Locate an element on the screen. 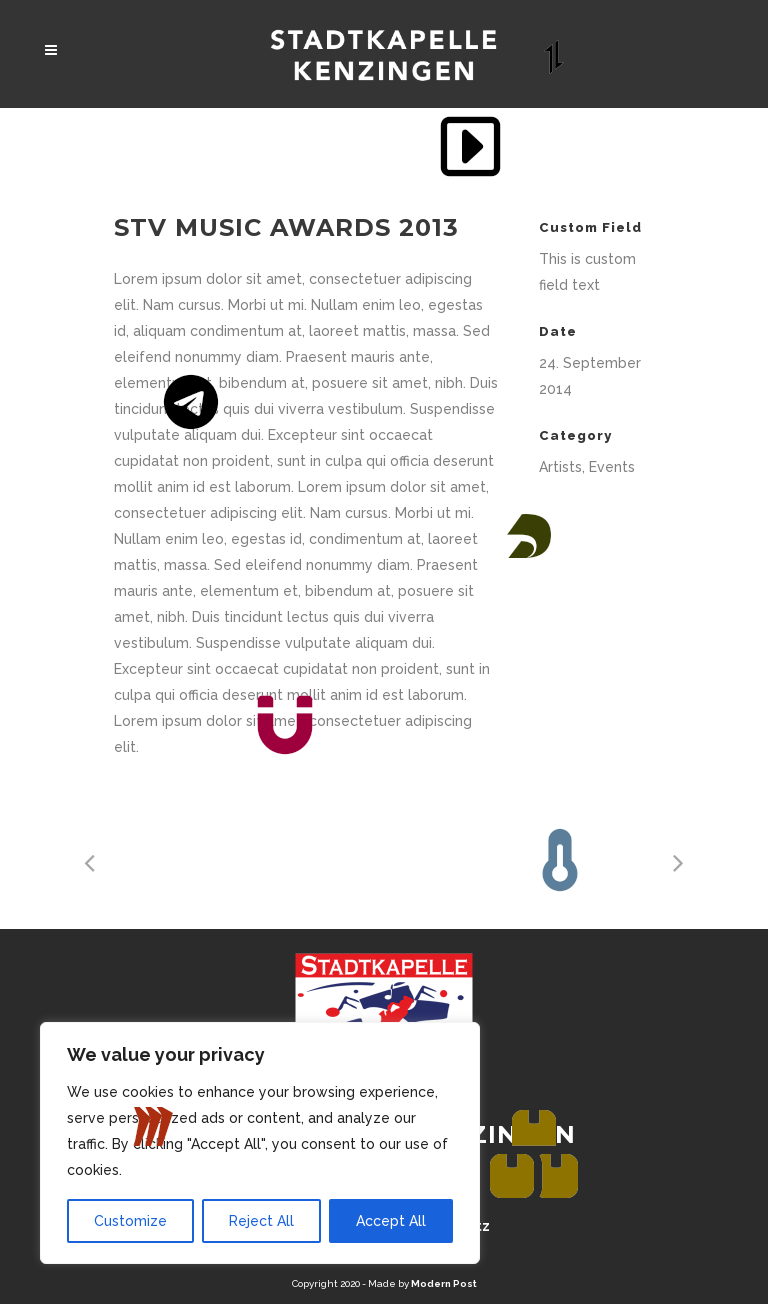  view inventory or stock items is located at coordinates (534, 1154).